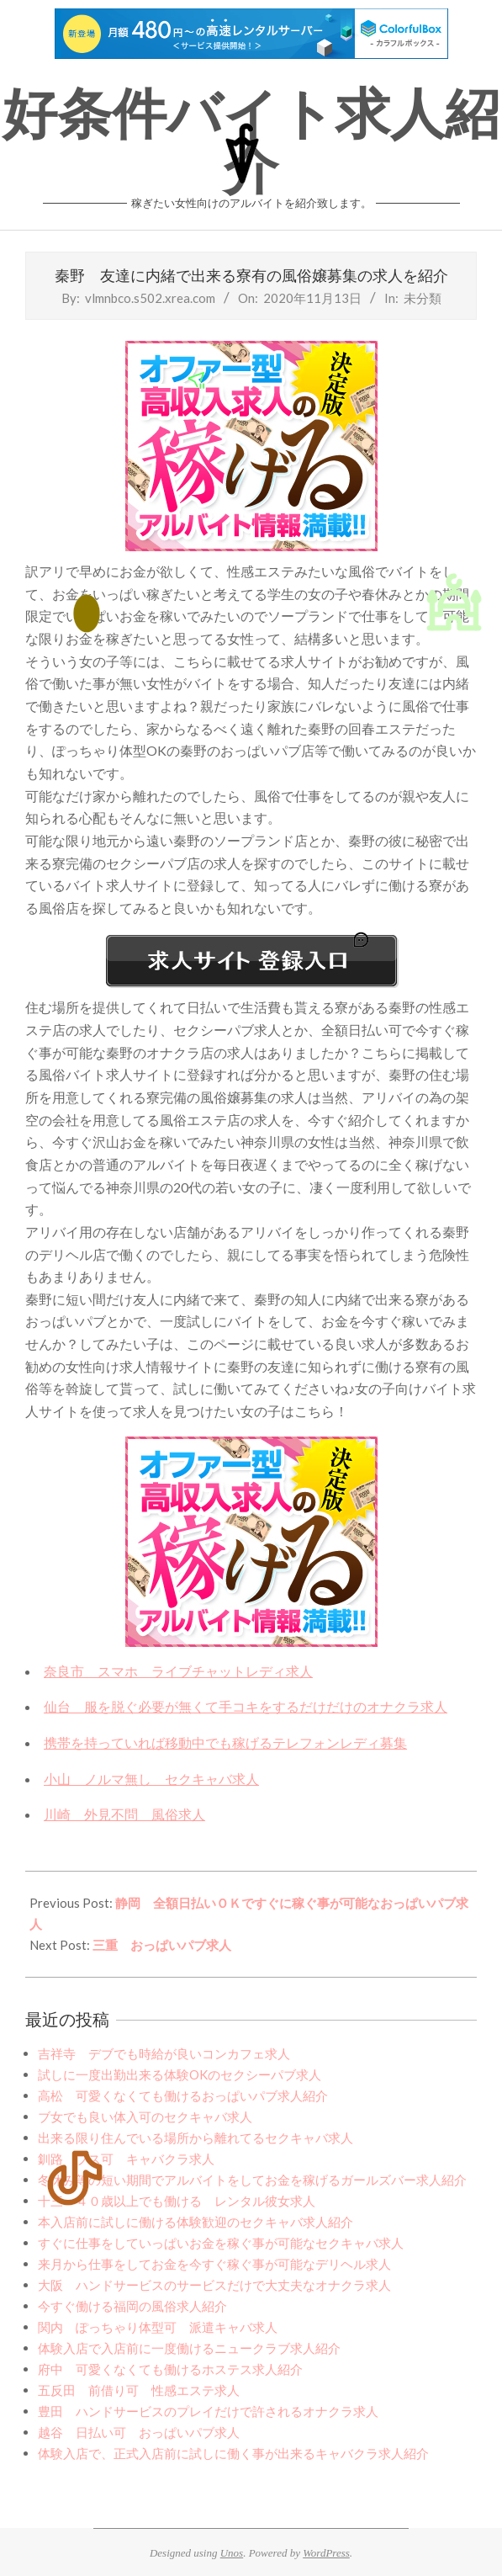 This screenshot has height=2576, width=502. I want to click on indicates a filled or selected state, so click(87, 613).